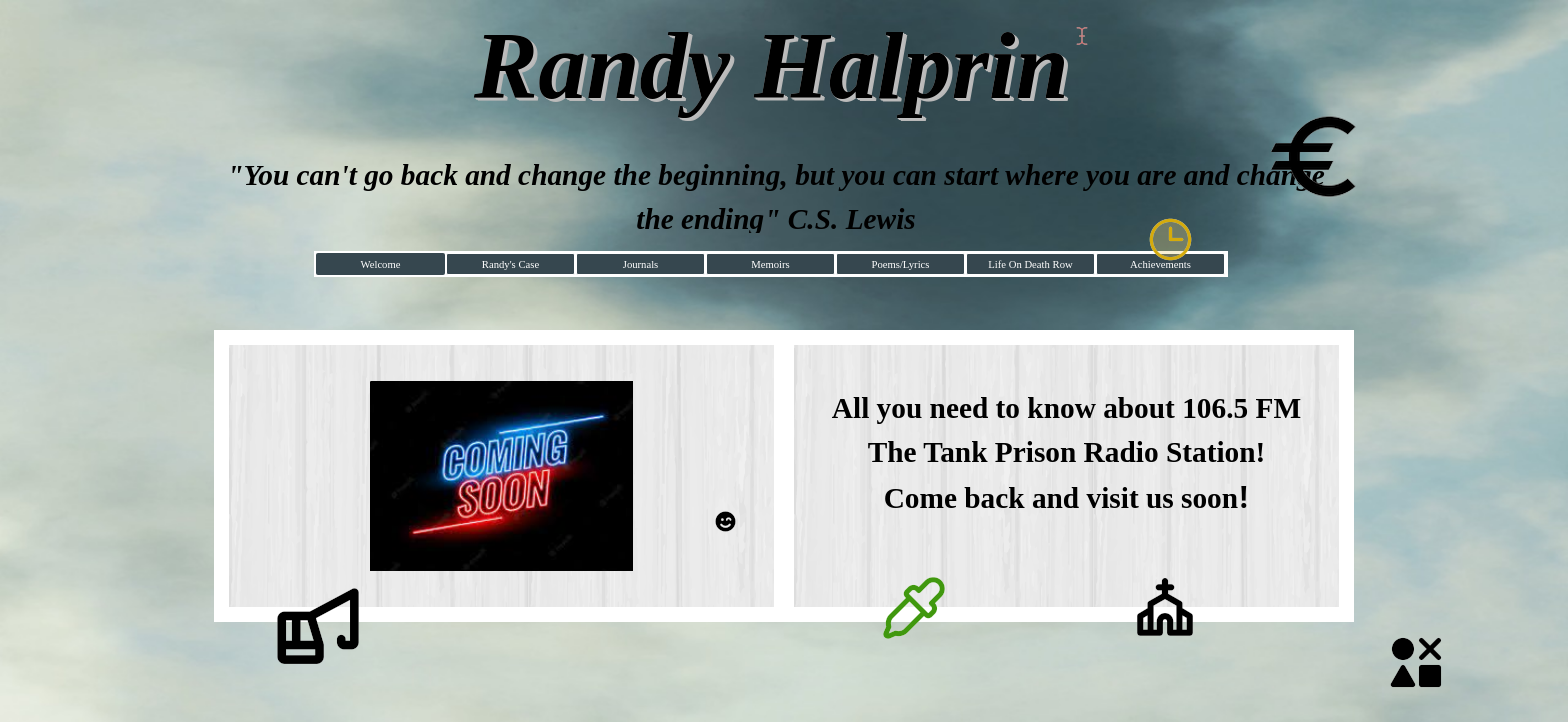 Image resolution: width=1568 pixels, height=722 pixels. I want to click on construction or building in progress, so click(319, 630).